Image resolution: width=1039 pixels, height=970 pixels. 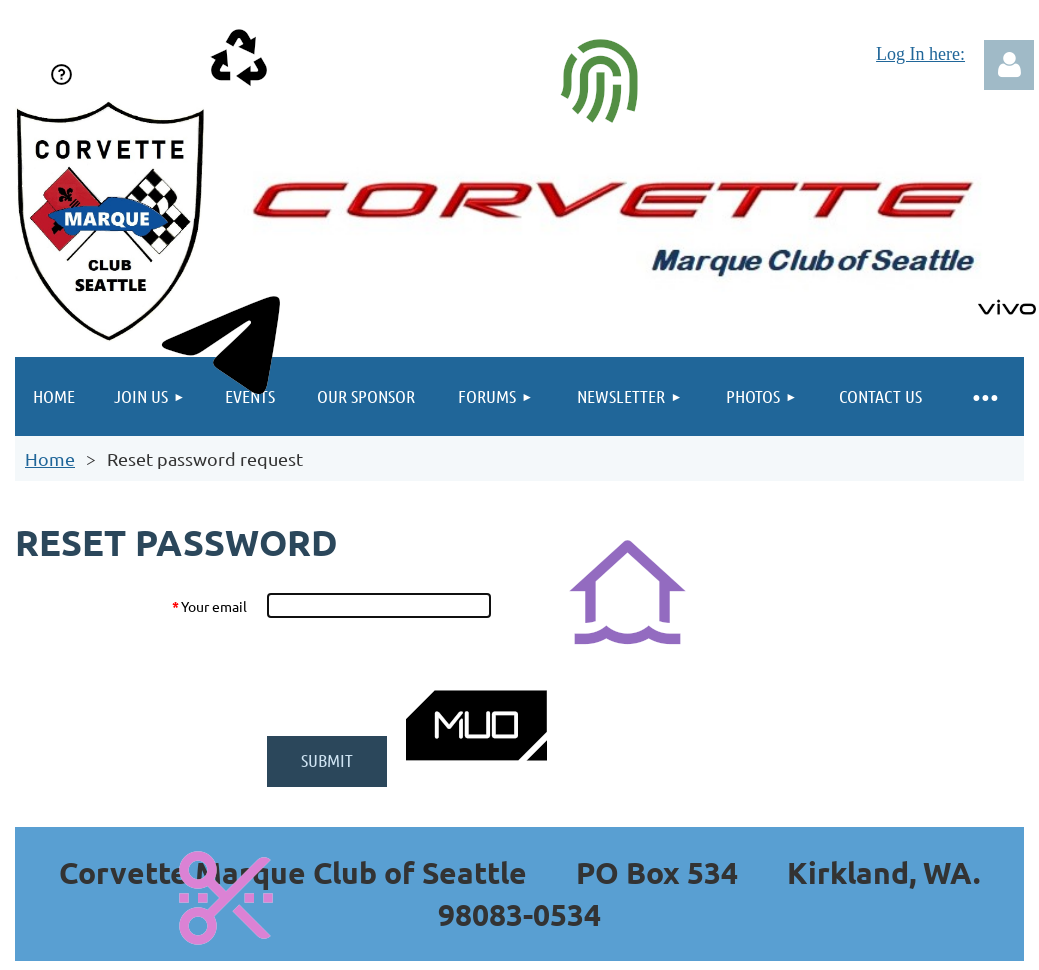 I want to click on indicates recyclable item or material, so click(x=239, y=57).